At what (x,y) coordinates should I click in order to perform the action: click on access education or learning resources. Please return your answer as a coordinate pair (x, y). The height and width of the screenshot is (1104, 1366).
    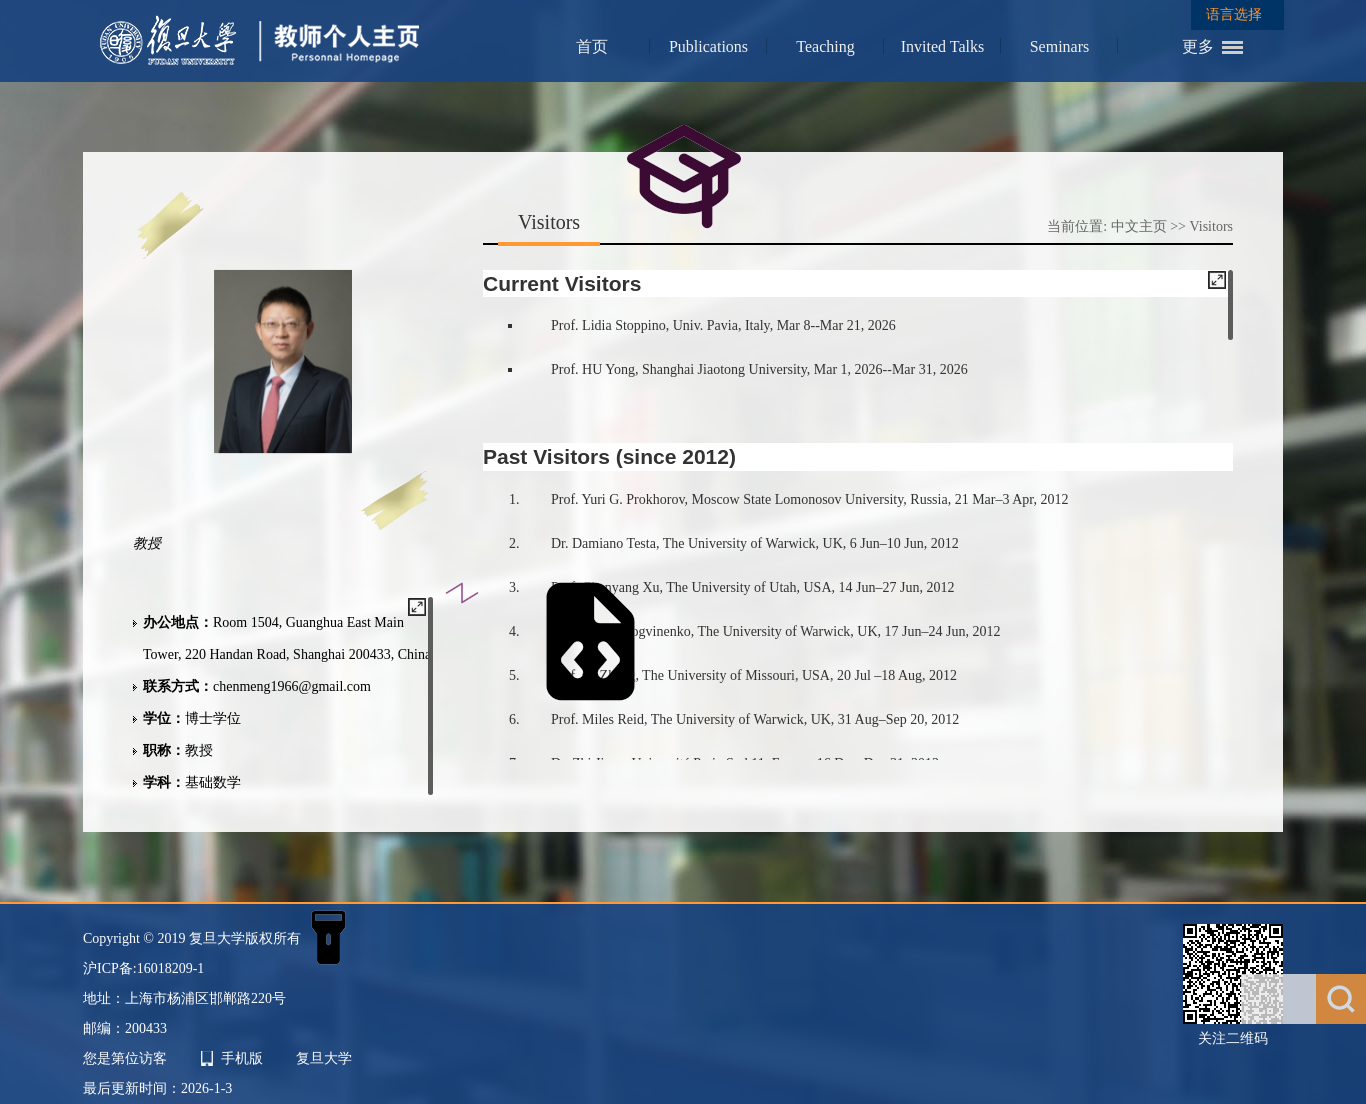
    Looking at the image, I should click on (684, 173).